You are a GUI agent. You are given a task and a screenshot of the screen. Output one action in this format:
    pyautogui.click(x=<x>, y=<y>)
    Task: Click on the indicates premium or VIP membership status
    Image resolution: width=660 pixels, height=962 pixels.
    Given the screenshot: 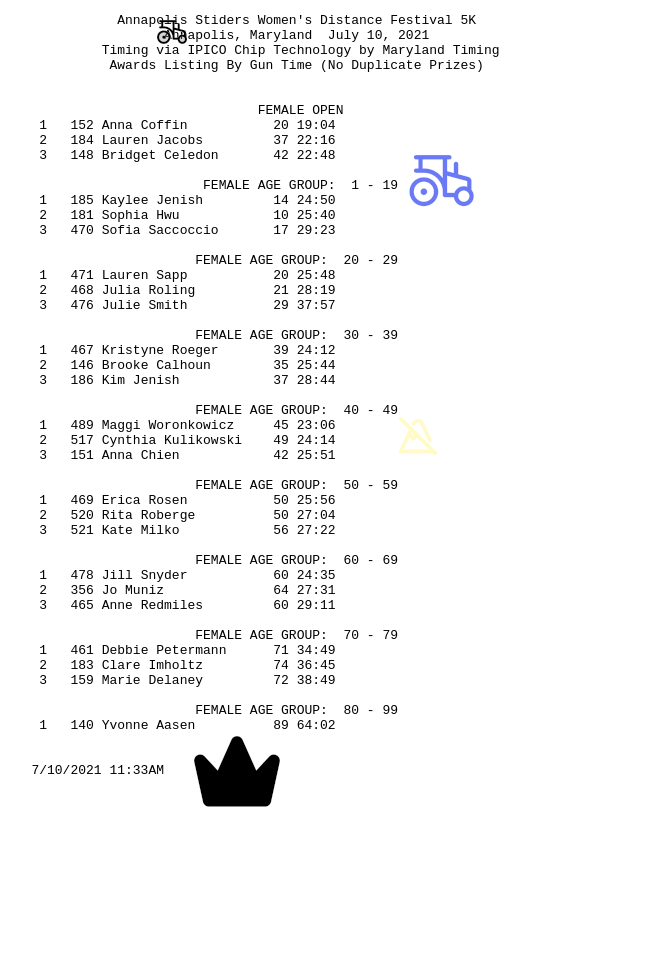 What is the action you would take?
    pyautogui.click(x=237, y=776)
    